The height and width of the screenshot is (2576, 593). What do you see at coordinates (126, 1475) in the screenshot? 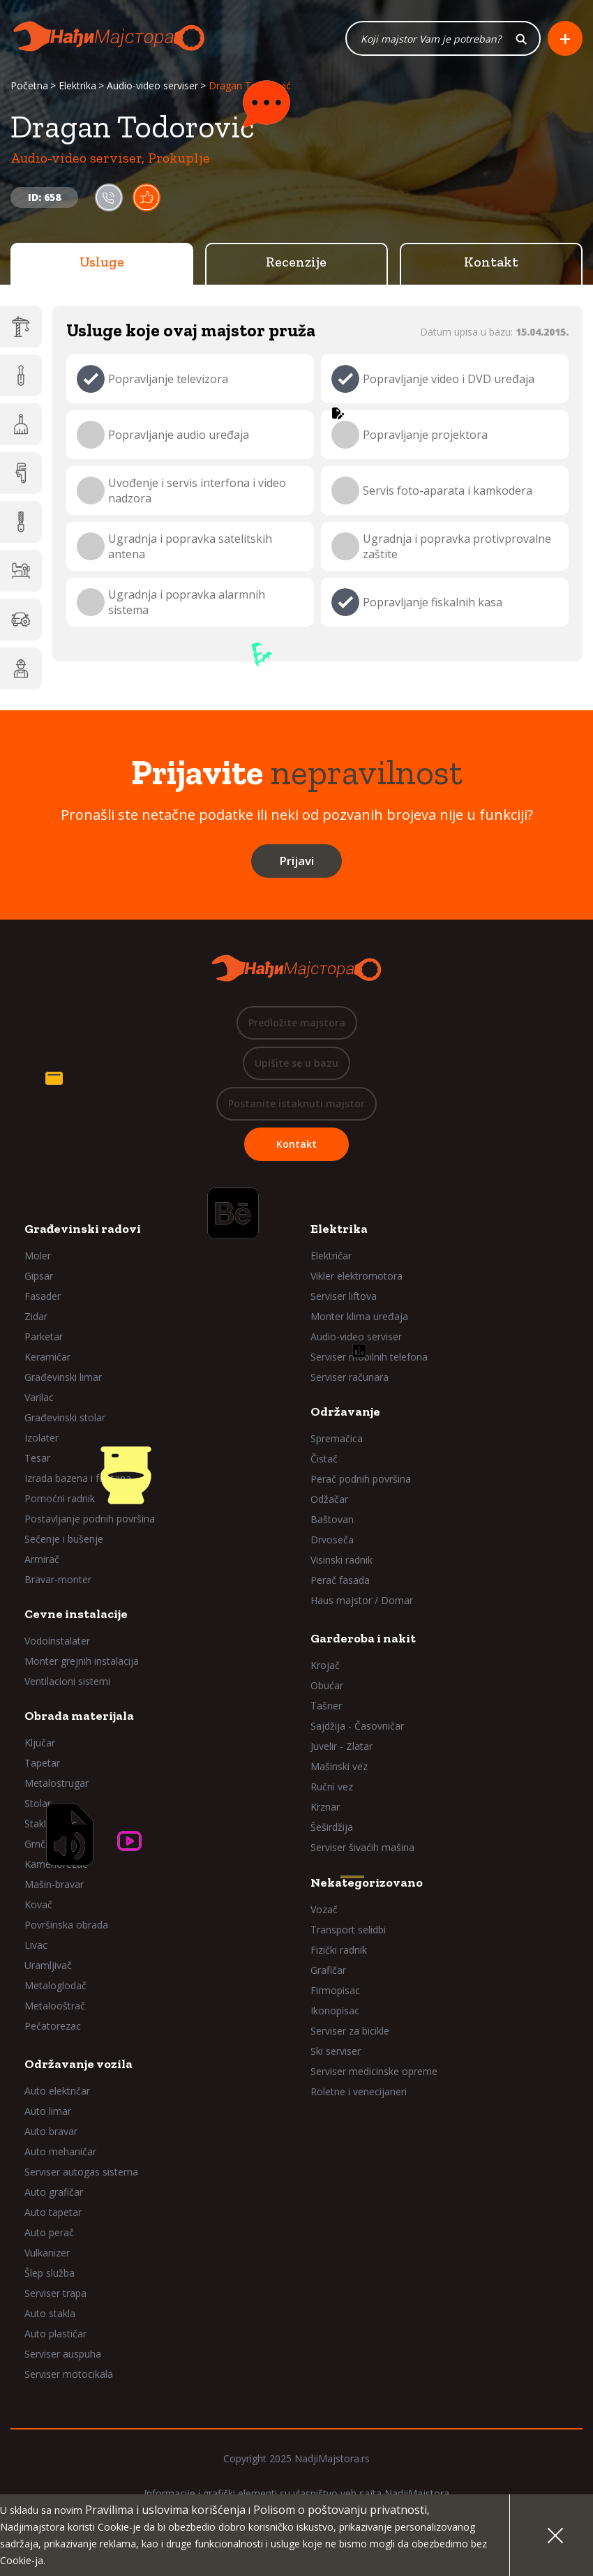
I see `indicates restroom or bathroom location` at bounding box center [126, 1475].